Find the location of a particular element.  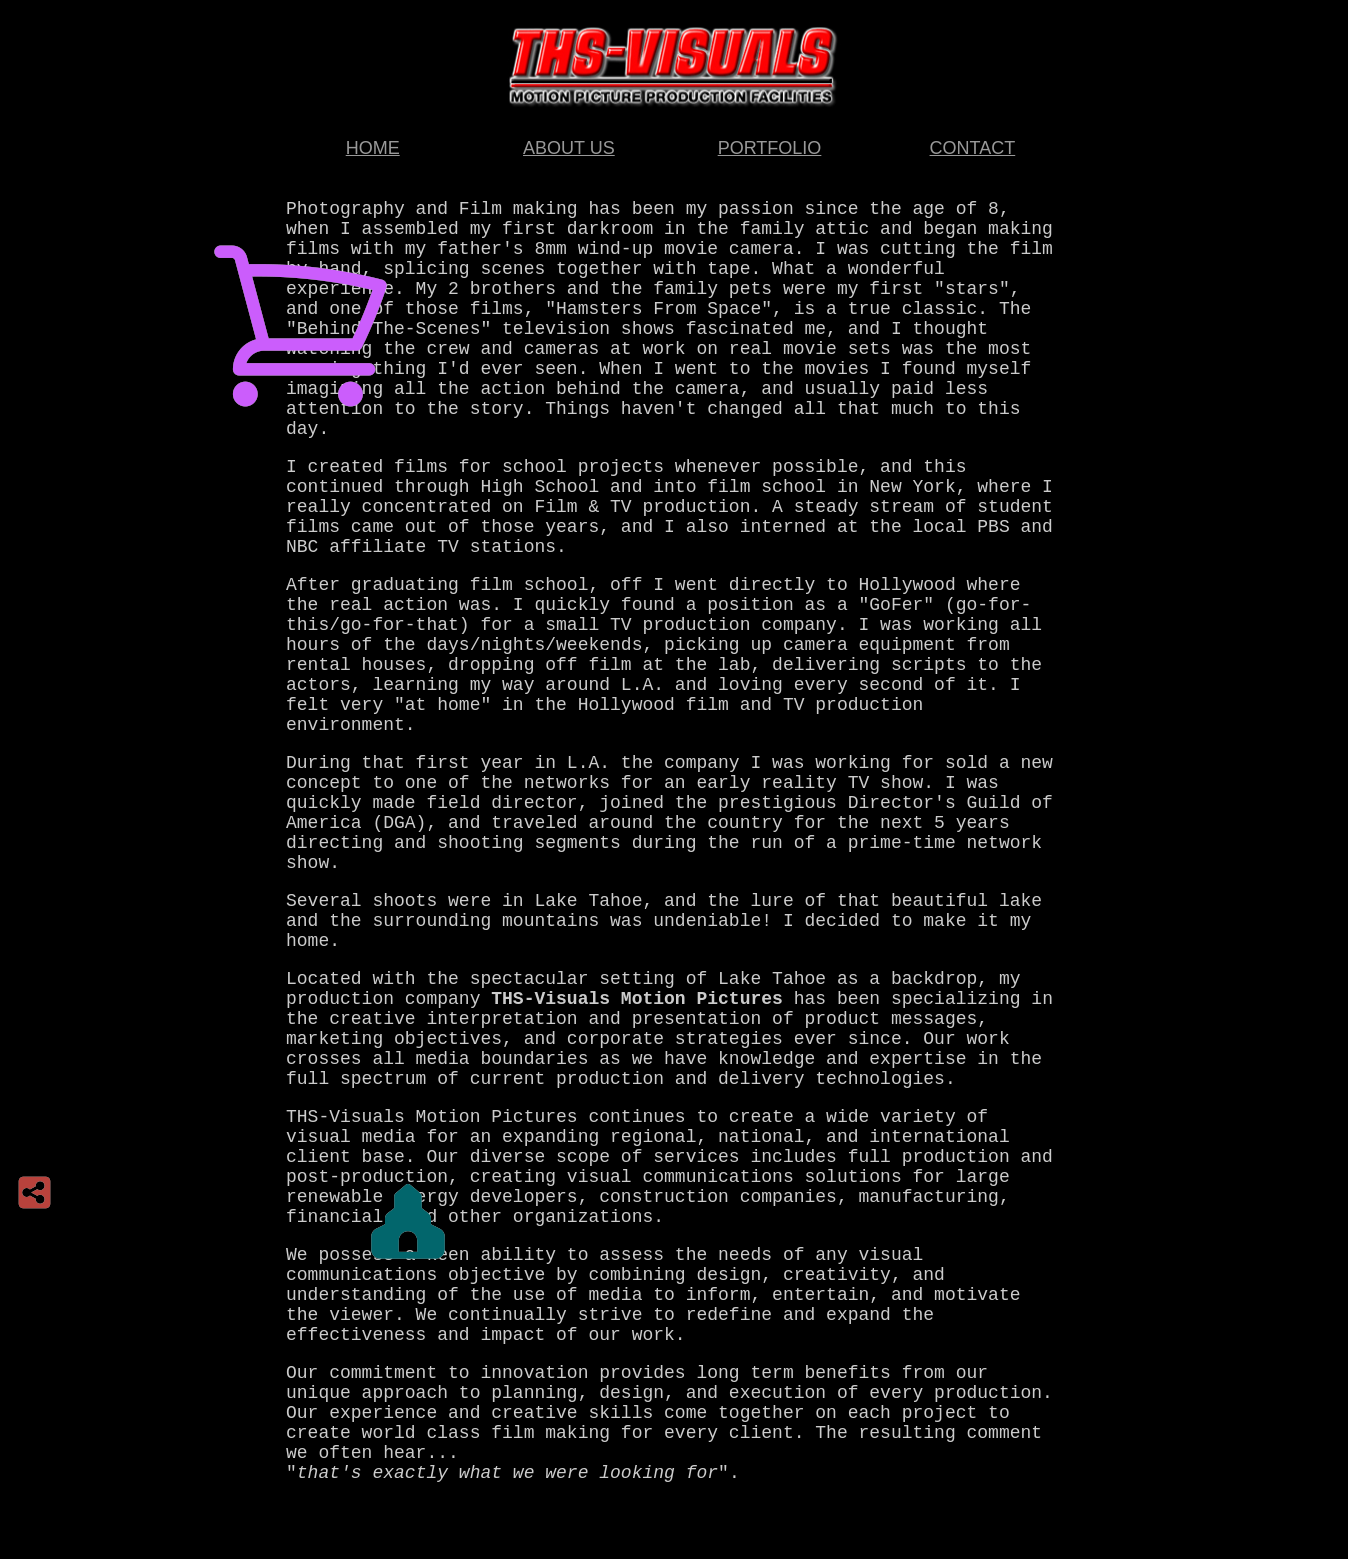

view your shopping cart is located at coordinates (301, 326).